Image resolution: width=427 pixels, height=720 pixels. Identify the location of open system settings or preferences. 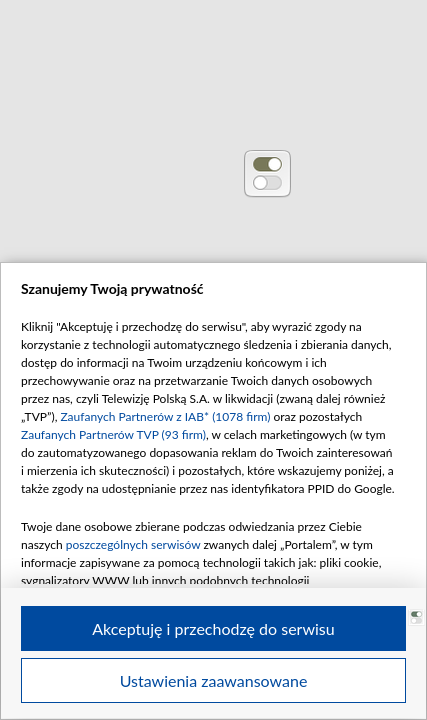
(416, 617).